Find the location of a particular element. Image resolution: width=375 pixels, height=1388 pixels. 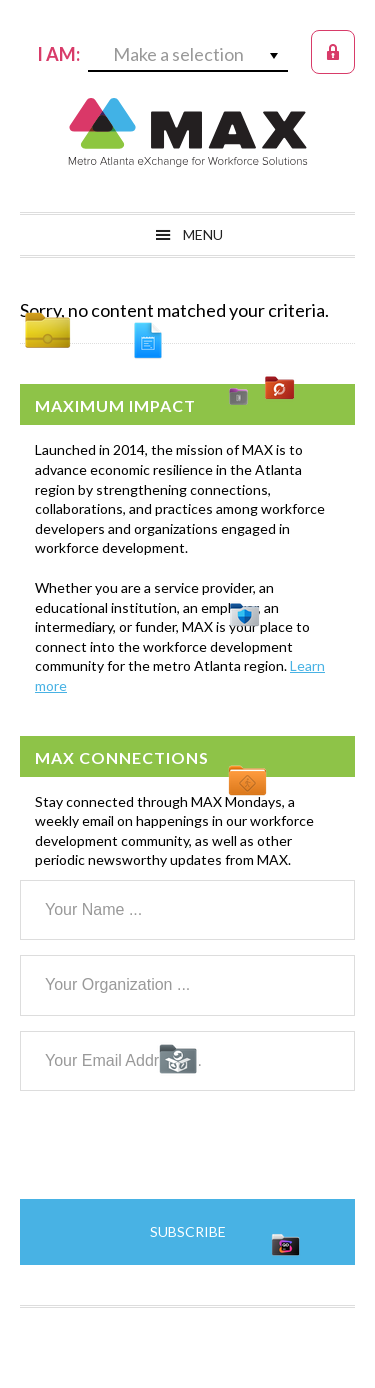

open a DjVu format image file is located at coordinates (148, 341).